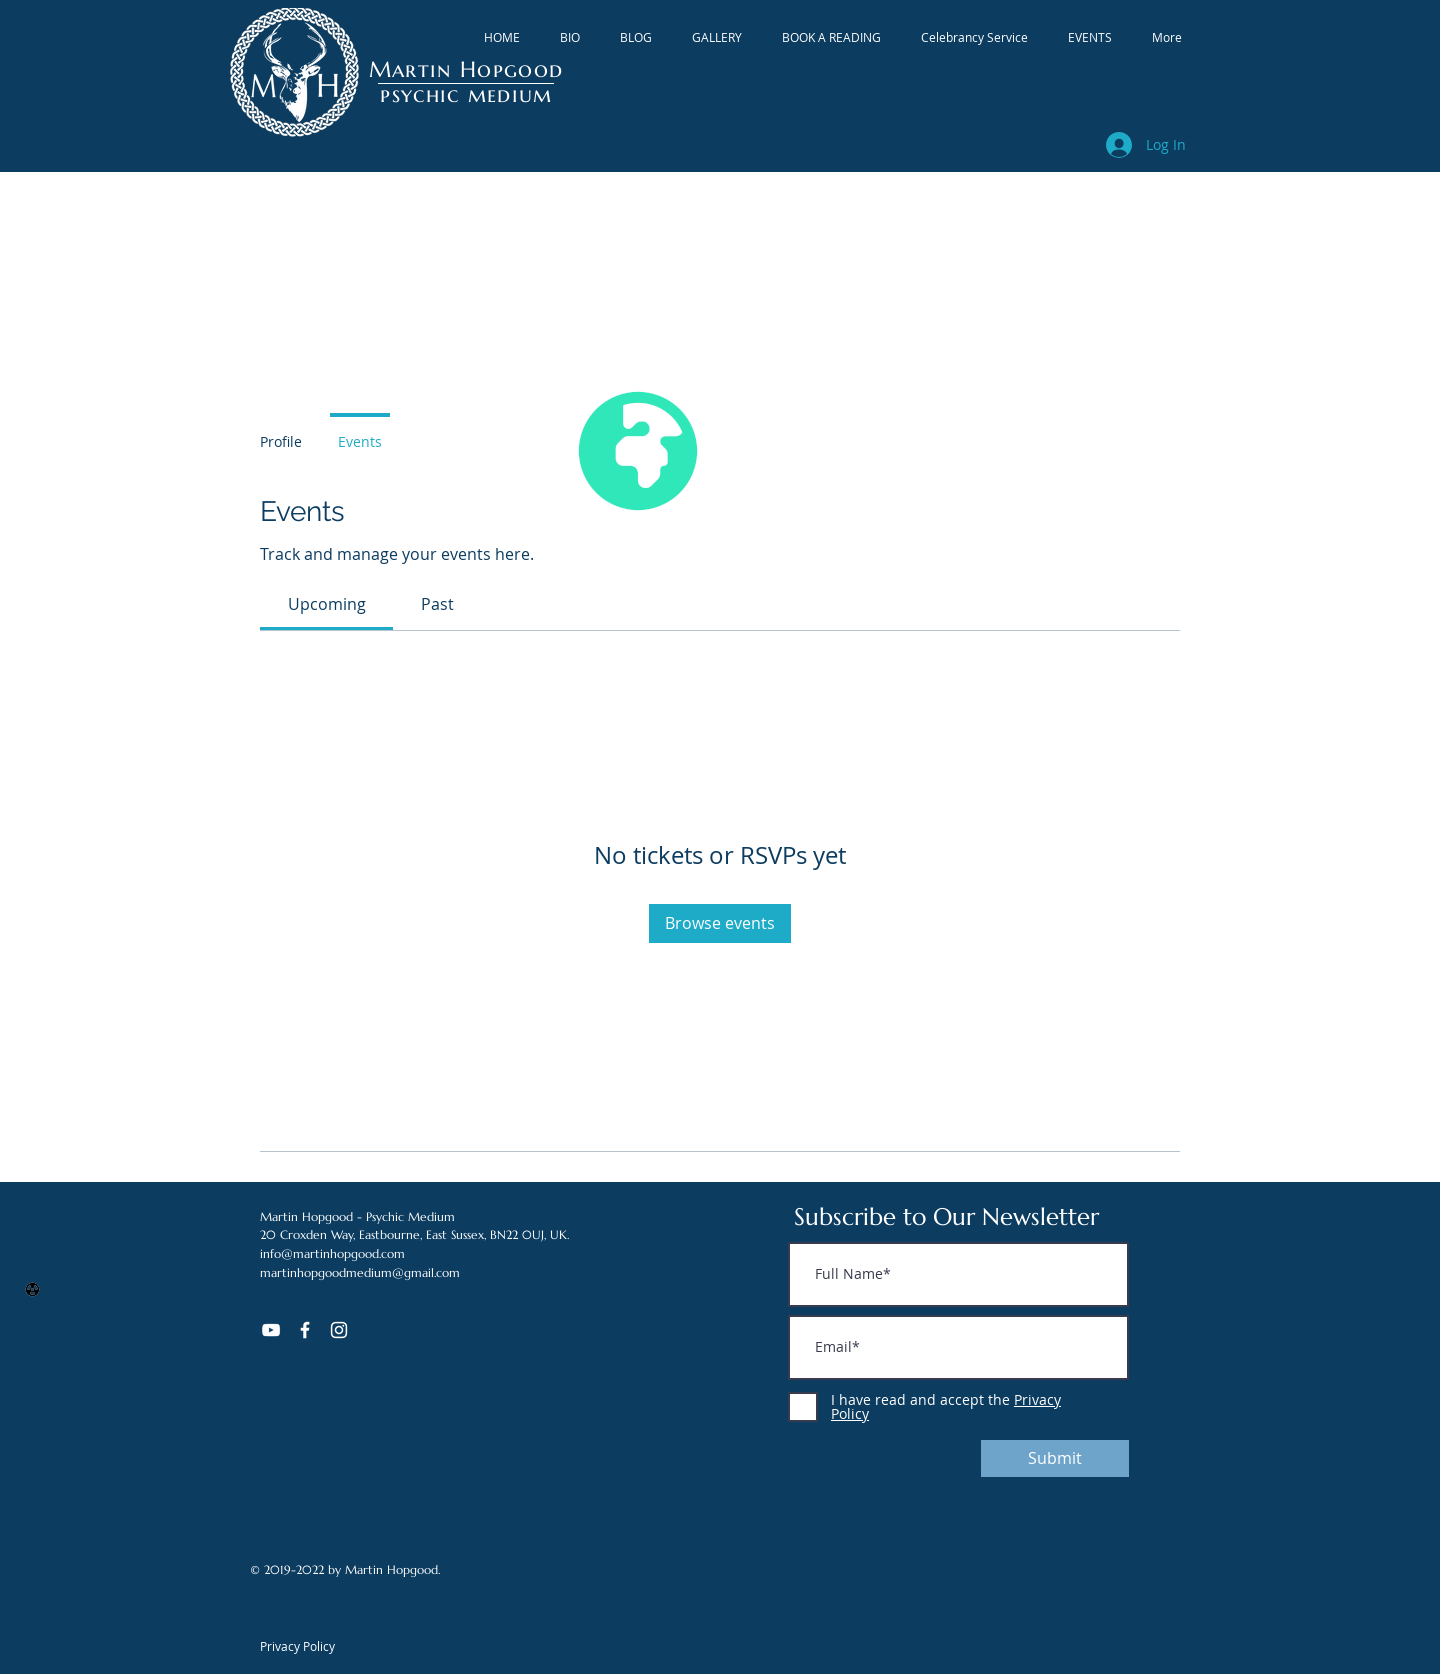 The width and height of the screenshot is (1440, 1674). What do you see at coordinates (32, 1289) in the screenshot?
I see `indicates radioactive or hazardous material warning` at bounding box center [32, 1289].